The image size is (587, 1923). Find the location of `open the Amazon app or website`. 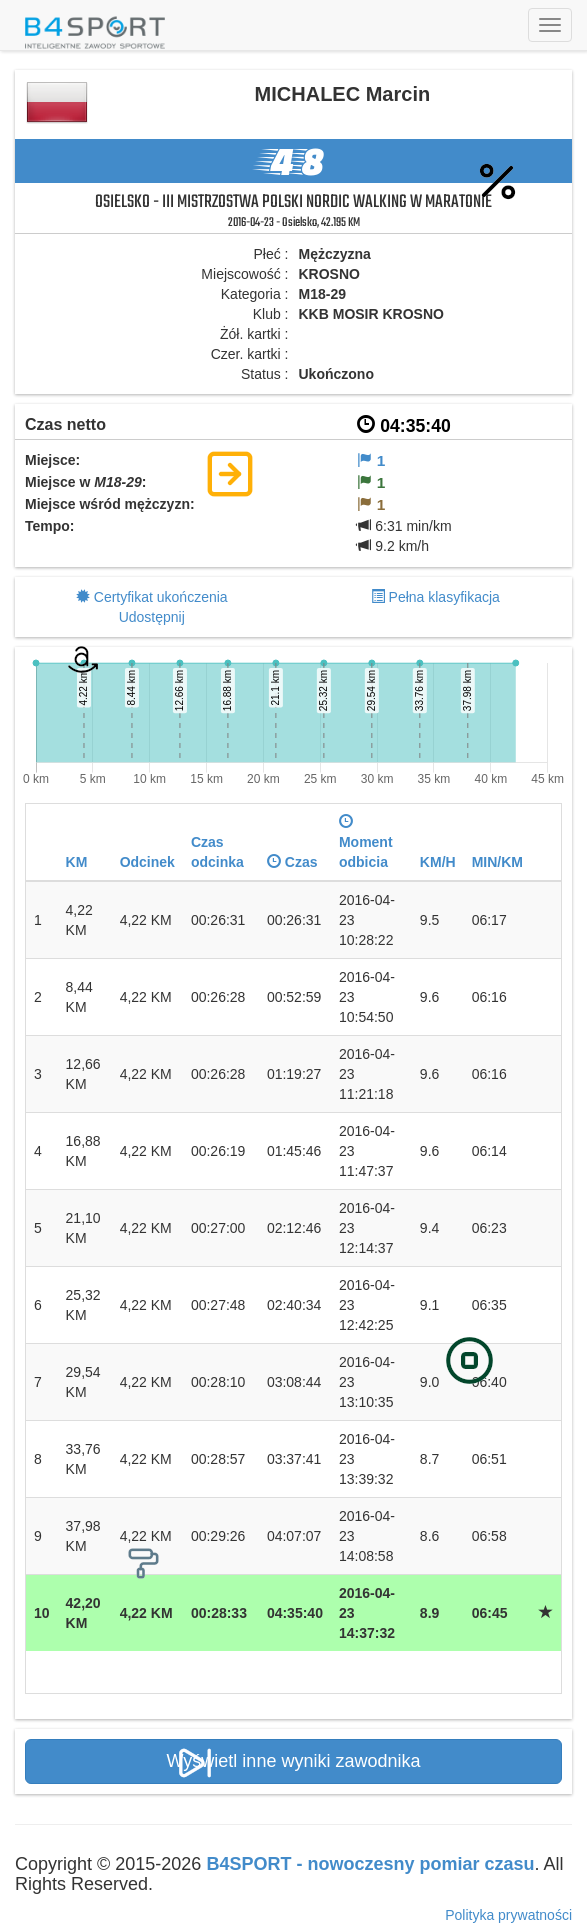

open the Amazon app or website is located at coordinates (82, 659).